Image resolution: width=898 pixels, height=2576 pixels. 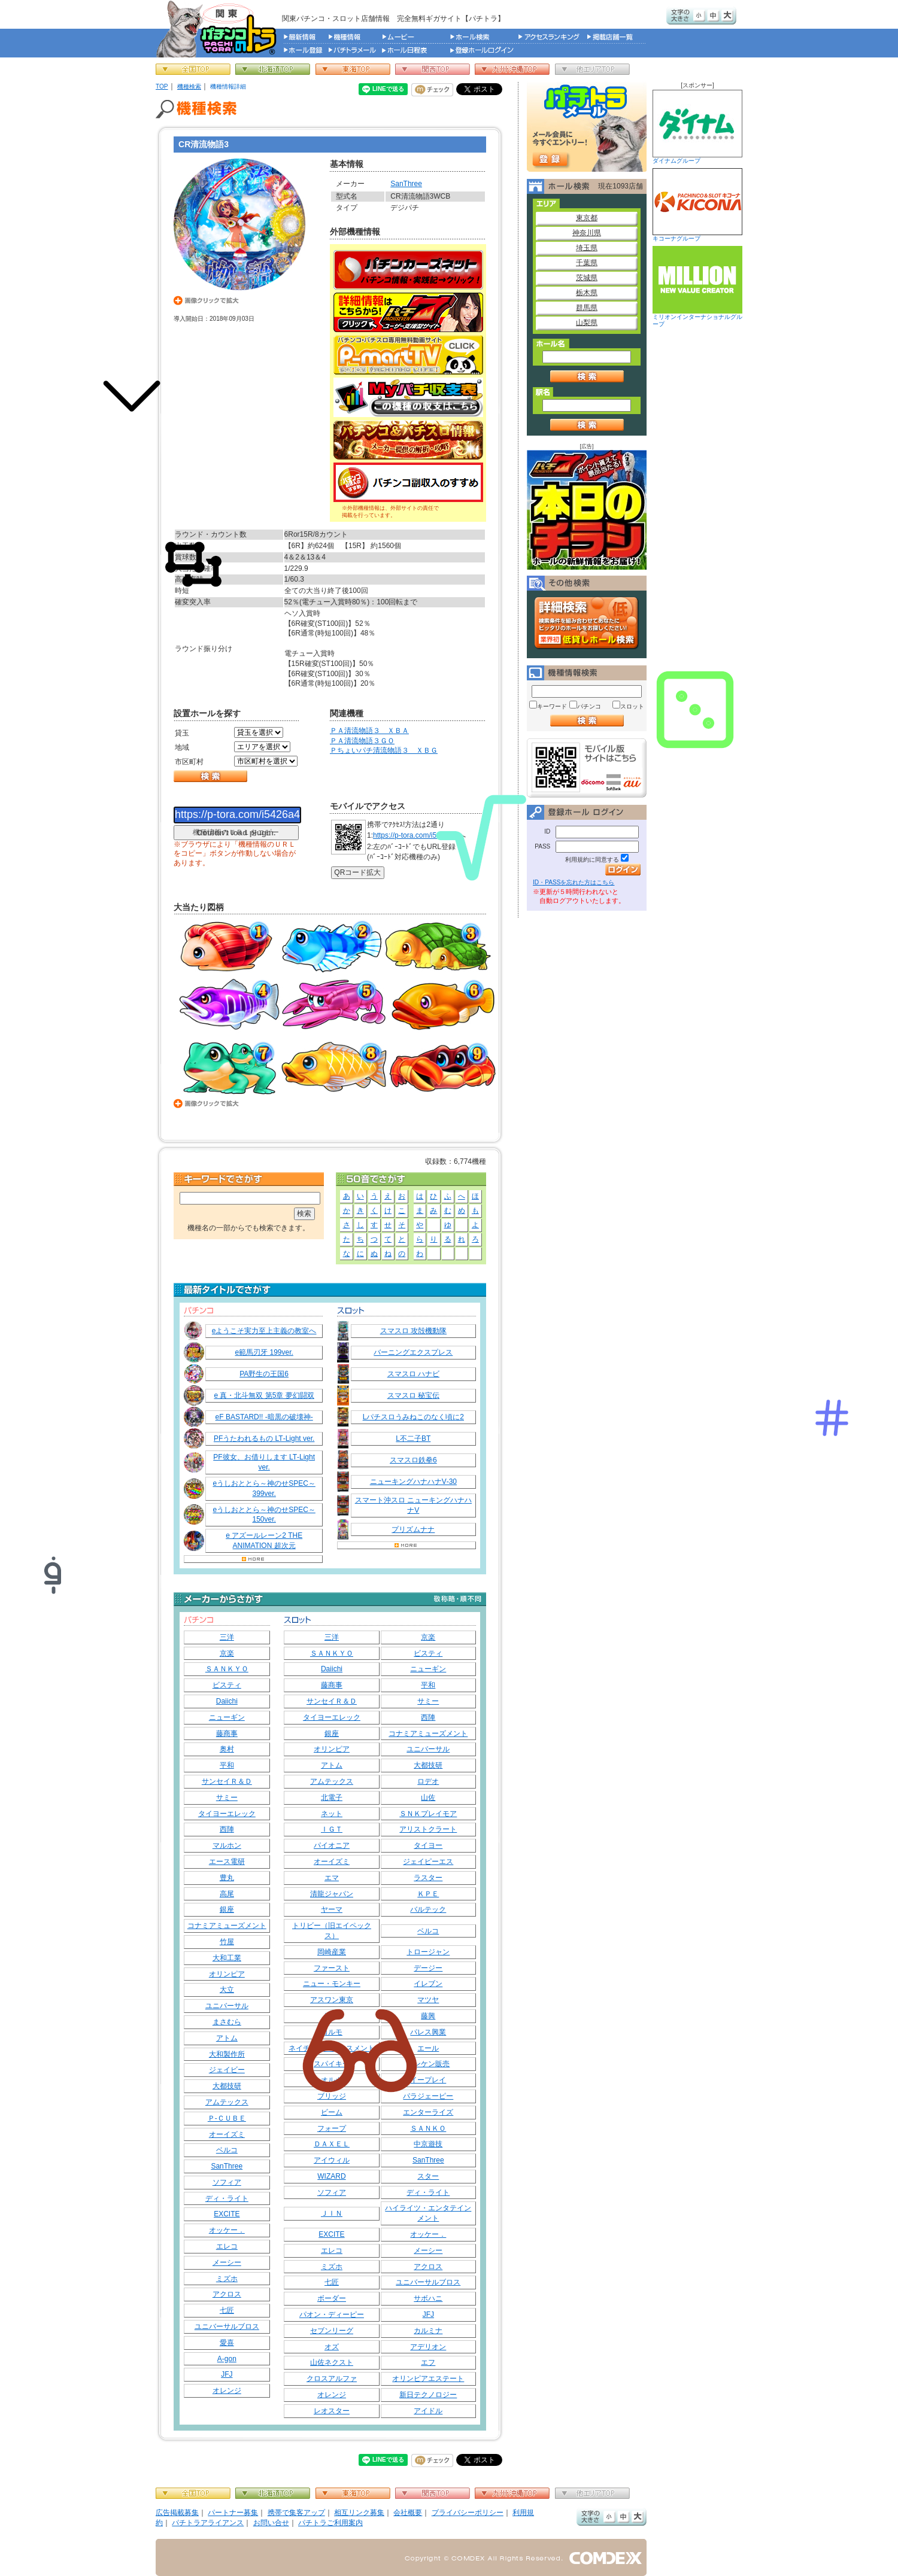 What do you see at coordinates (53, 1575) in the screenshot?
I see `indicates Afghan afghani currency` at bounding box center [53, 1575].